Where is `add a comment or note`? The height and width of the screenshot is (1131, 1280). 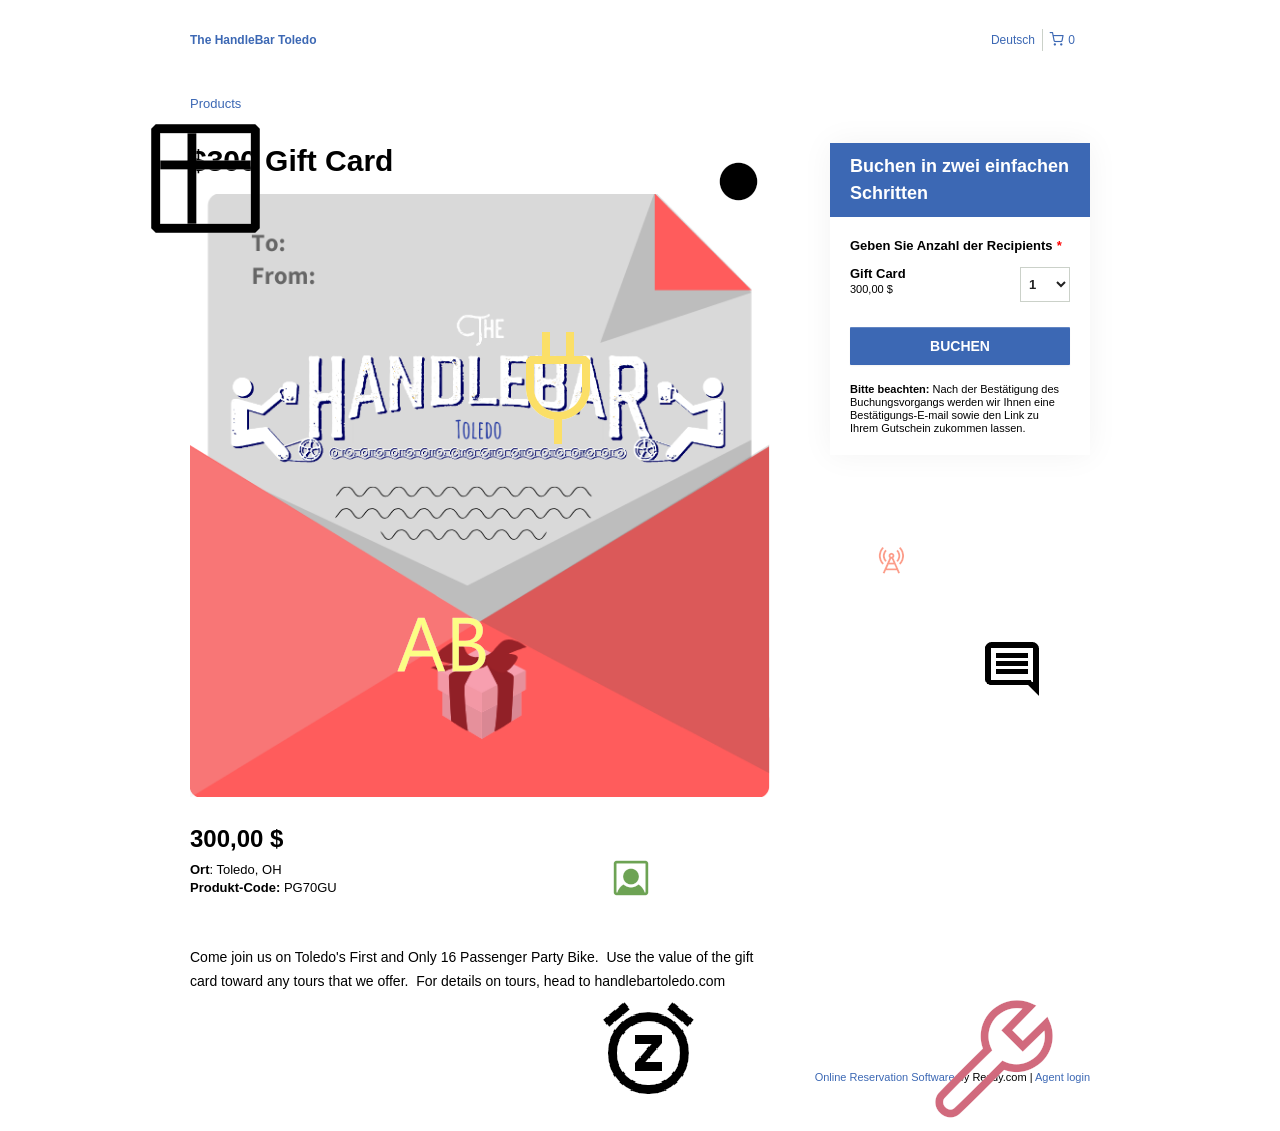 add a comment or note is located at coordinates (1012, 669).